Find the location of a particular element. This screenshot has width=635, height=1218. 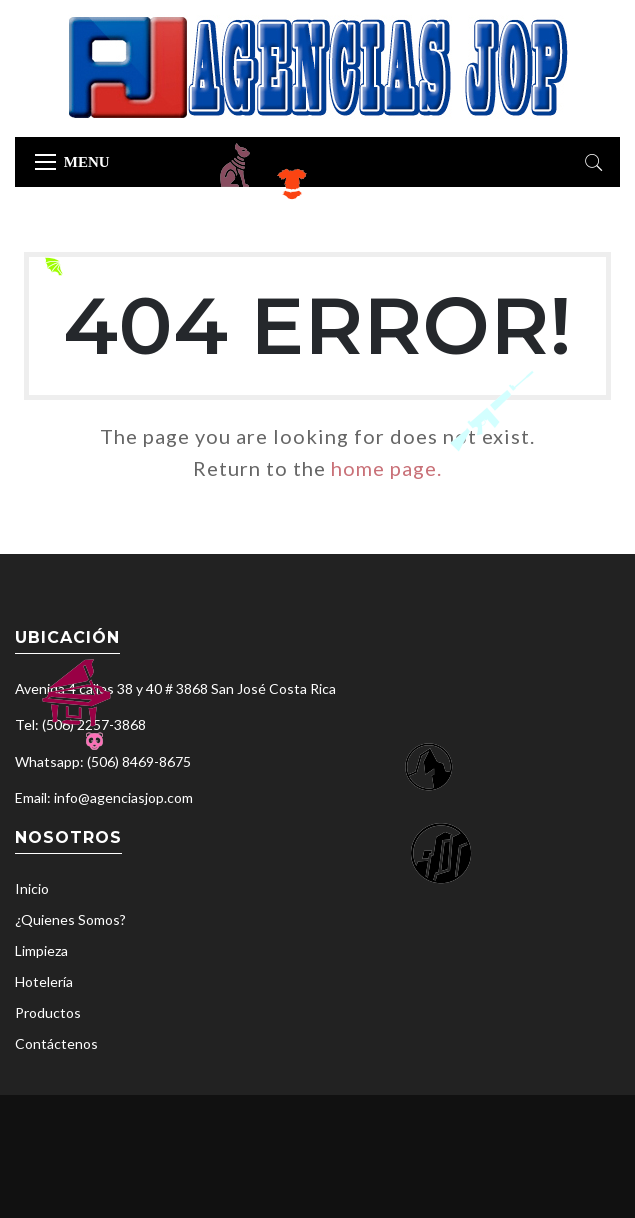

select bat or vampire character class is located at coordinates (53, 266).